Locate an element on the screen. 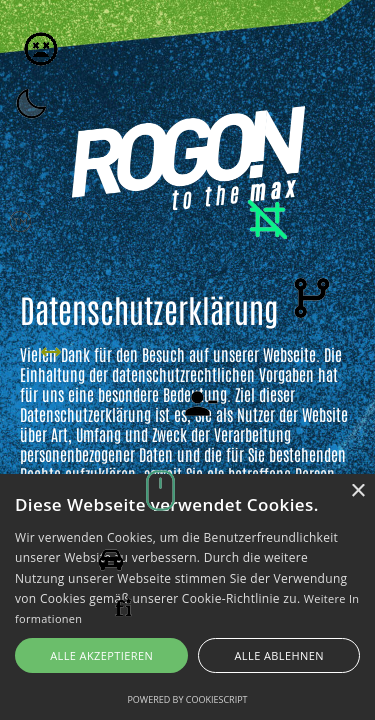 The image size is (375, 720). remove a contact or user from your list is located at coordinates (200, 403).